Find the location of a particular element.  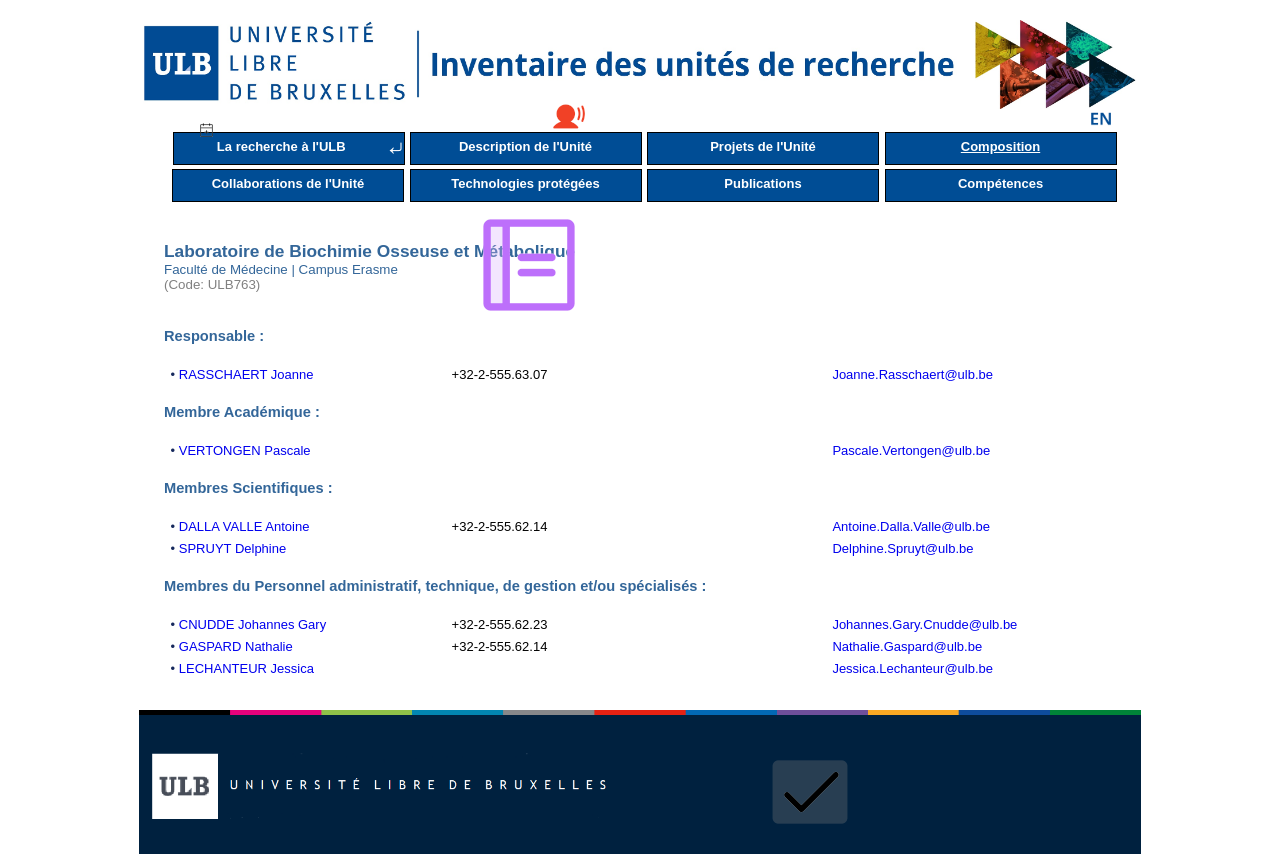

open your notebook or notes is located at coordinates (529, 265).